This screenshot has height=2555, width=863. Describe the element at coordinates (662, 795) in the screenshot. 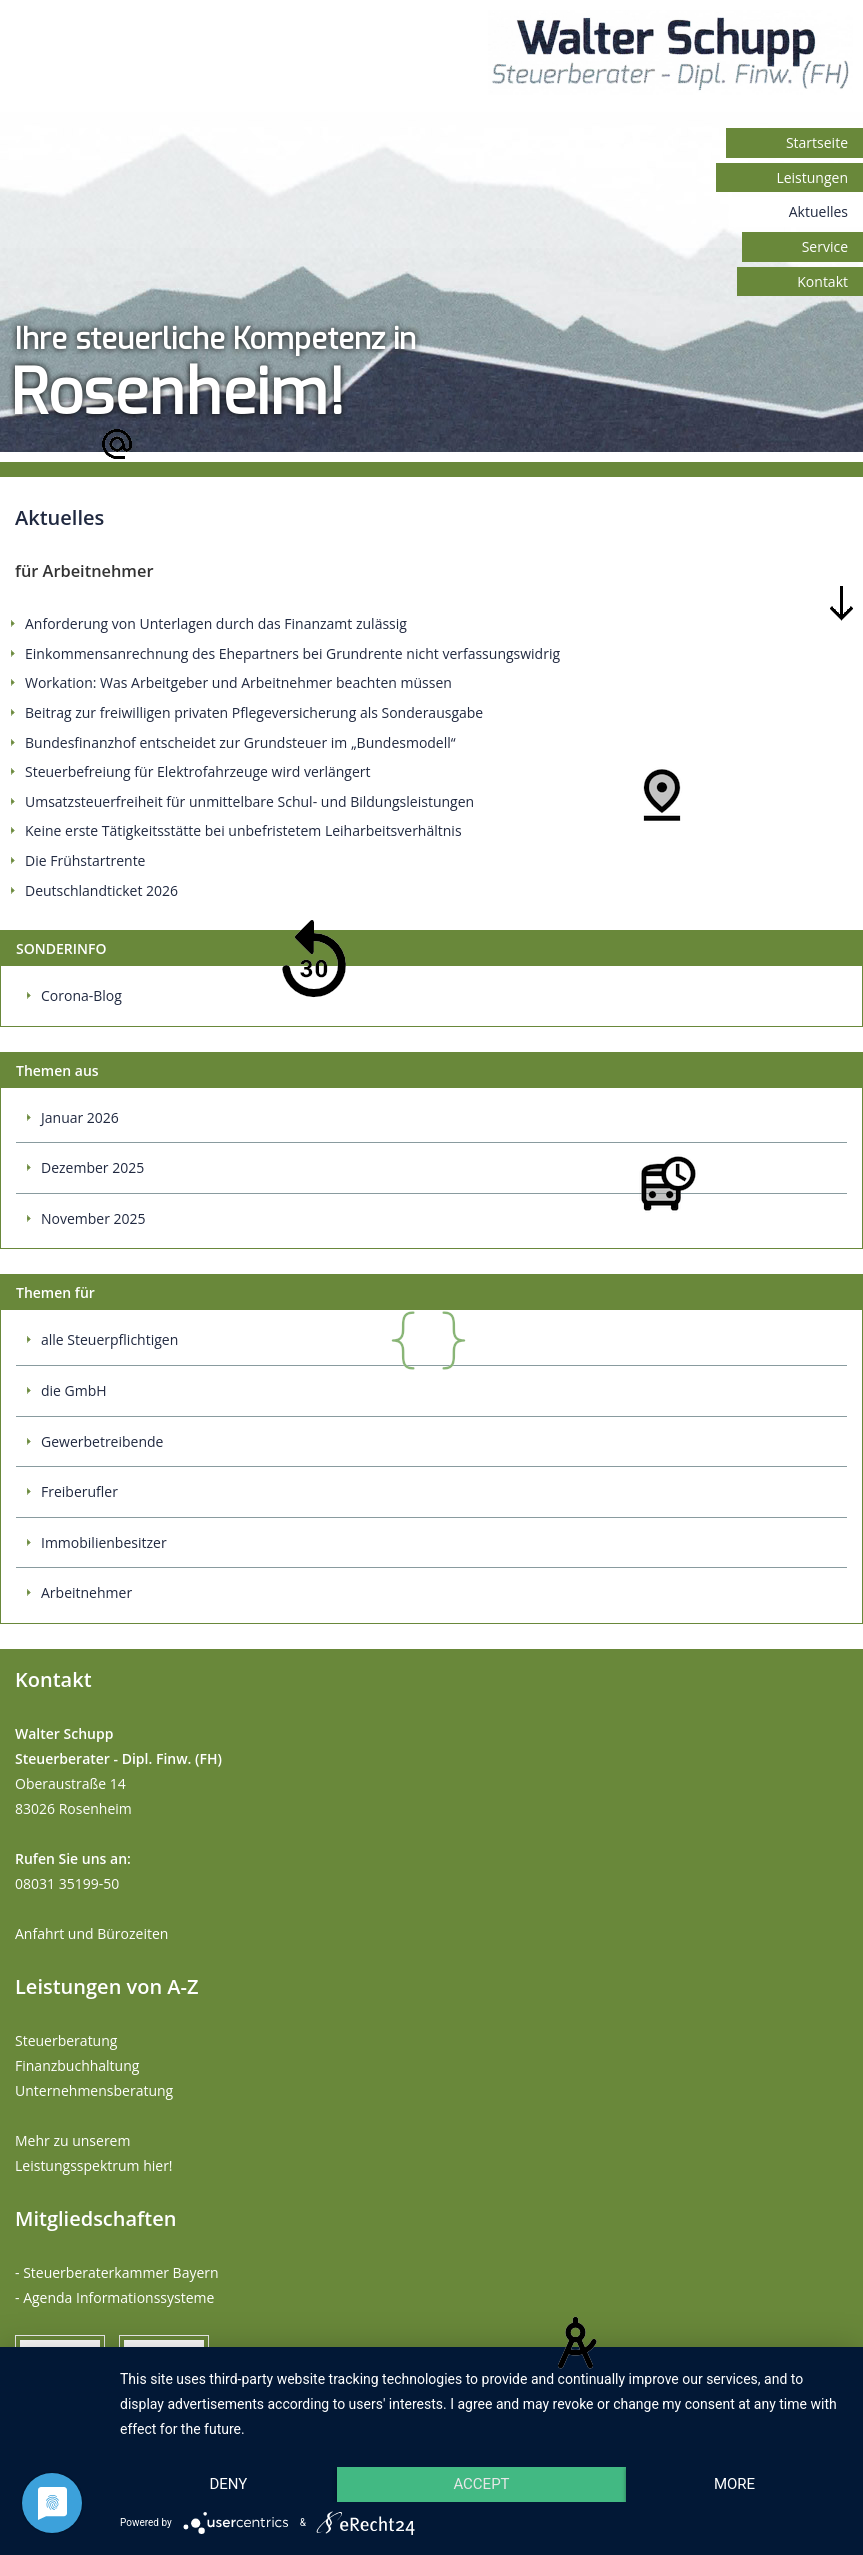

I see `drop a pin on the map` at that location.